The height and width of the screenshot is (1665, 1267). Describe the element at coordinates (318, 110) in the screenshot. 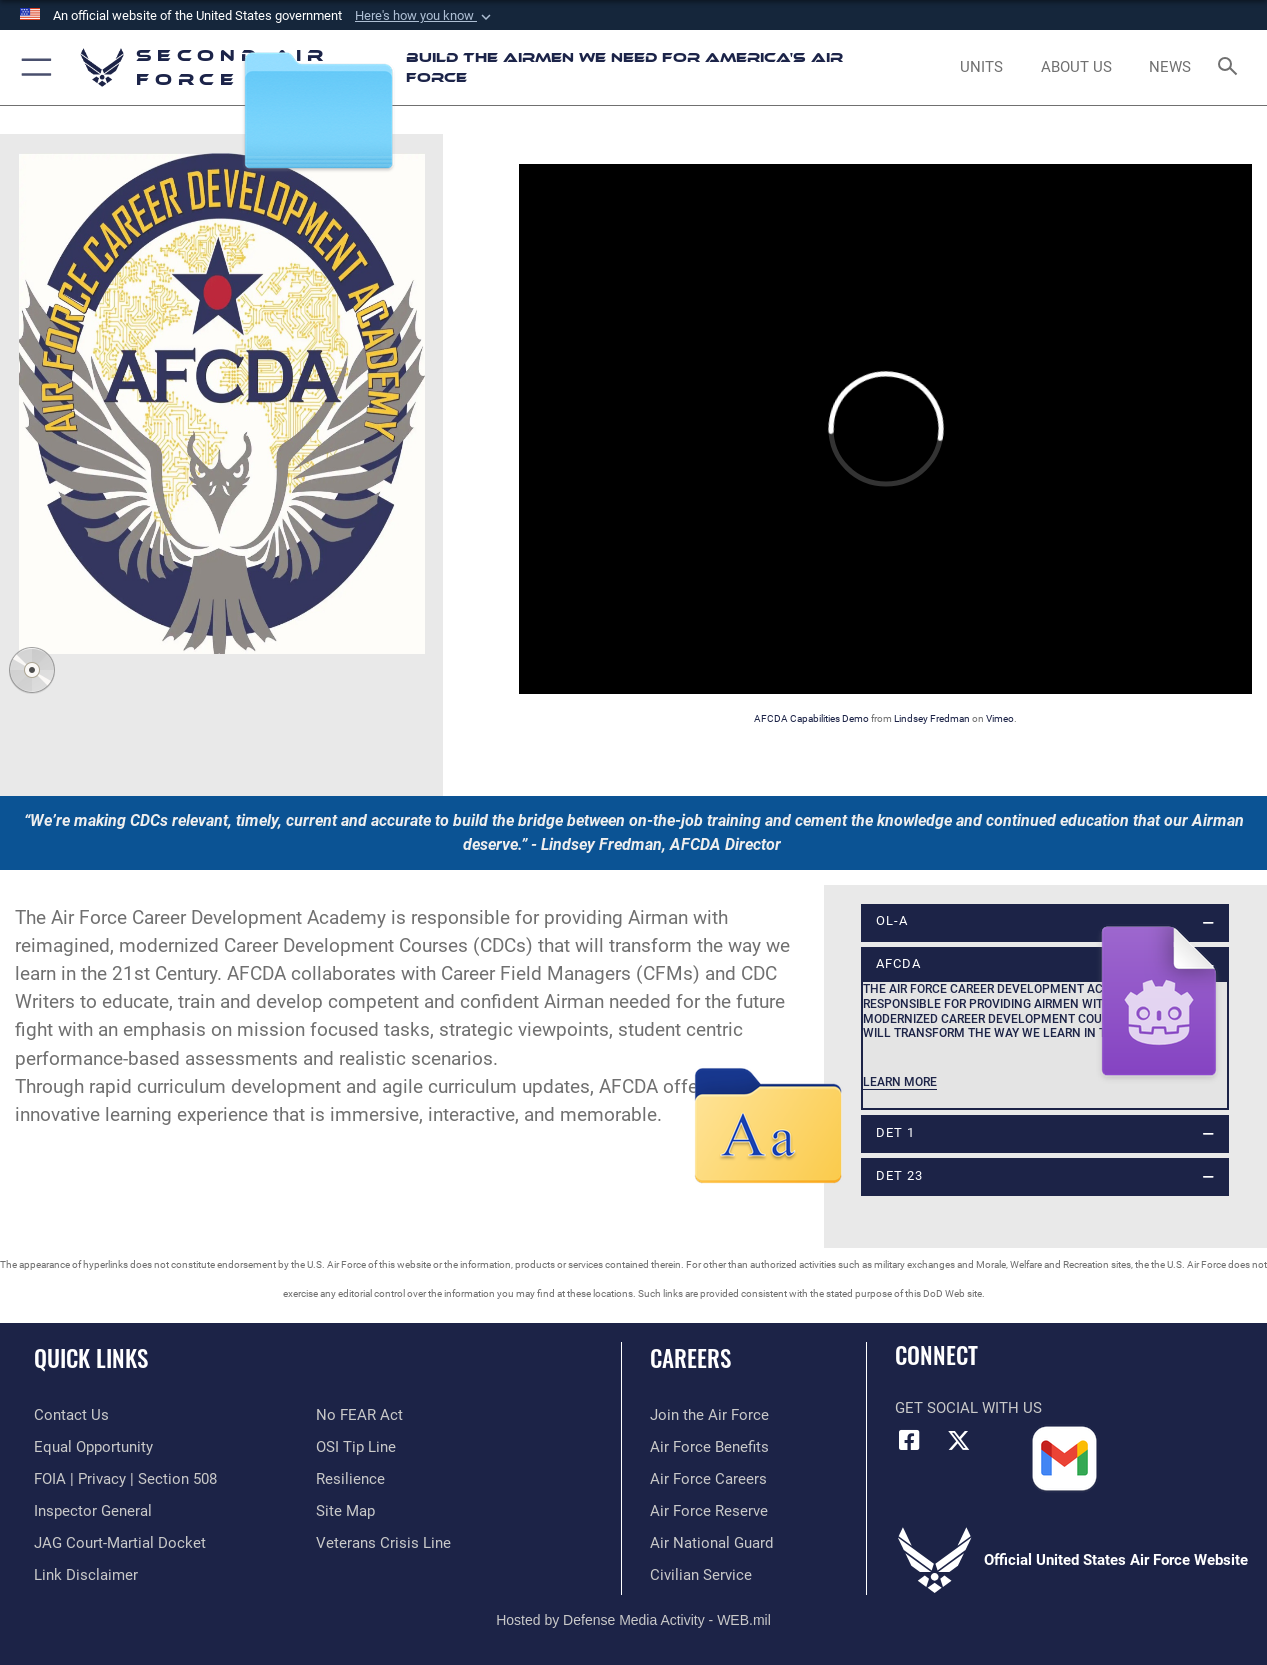

I see `open folder to view contents` at that location.